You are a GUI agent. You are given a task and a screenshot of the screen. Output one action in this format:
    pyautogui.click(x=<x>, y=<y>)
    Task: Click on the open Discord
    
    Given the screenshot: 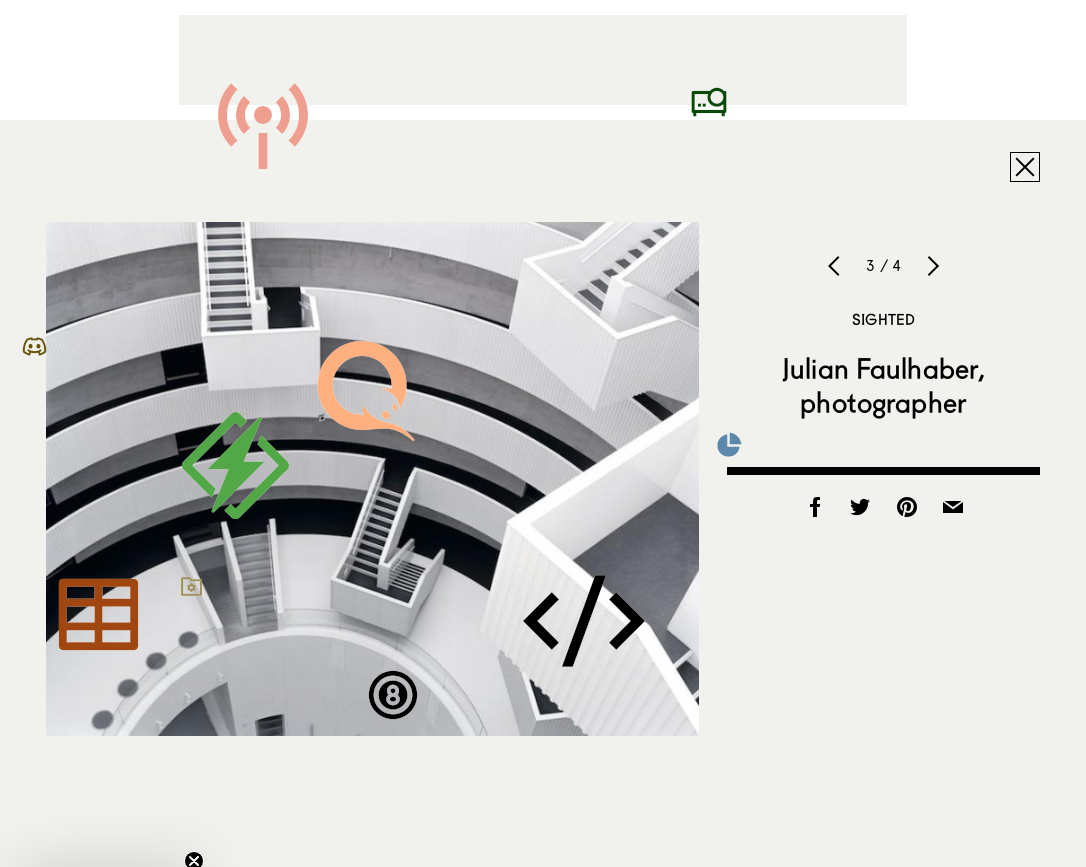 What is the action you would take?
    pyautogui.click(x=34, y=346)
    